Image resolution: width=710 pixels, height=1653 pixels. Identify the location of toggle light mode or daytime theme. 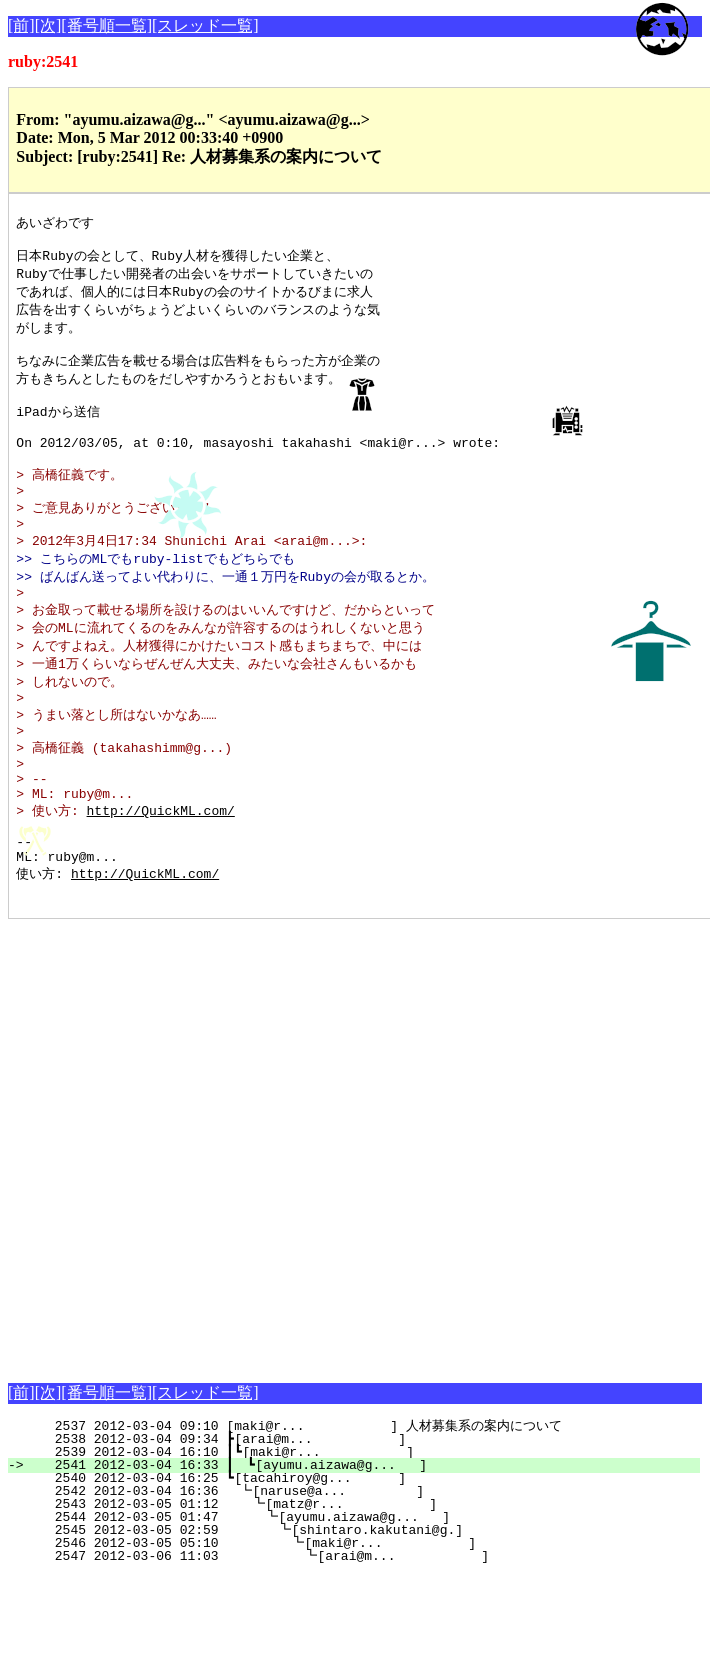
(187, 505).